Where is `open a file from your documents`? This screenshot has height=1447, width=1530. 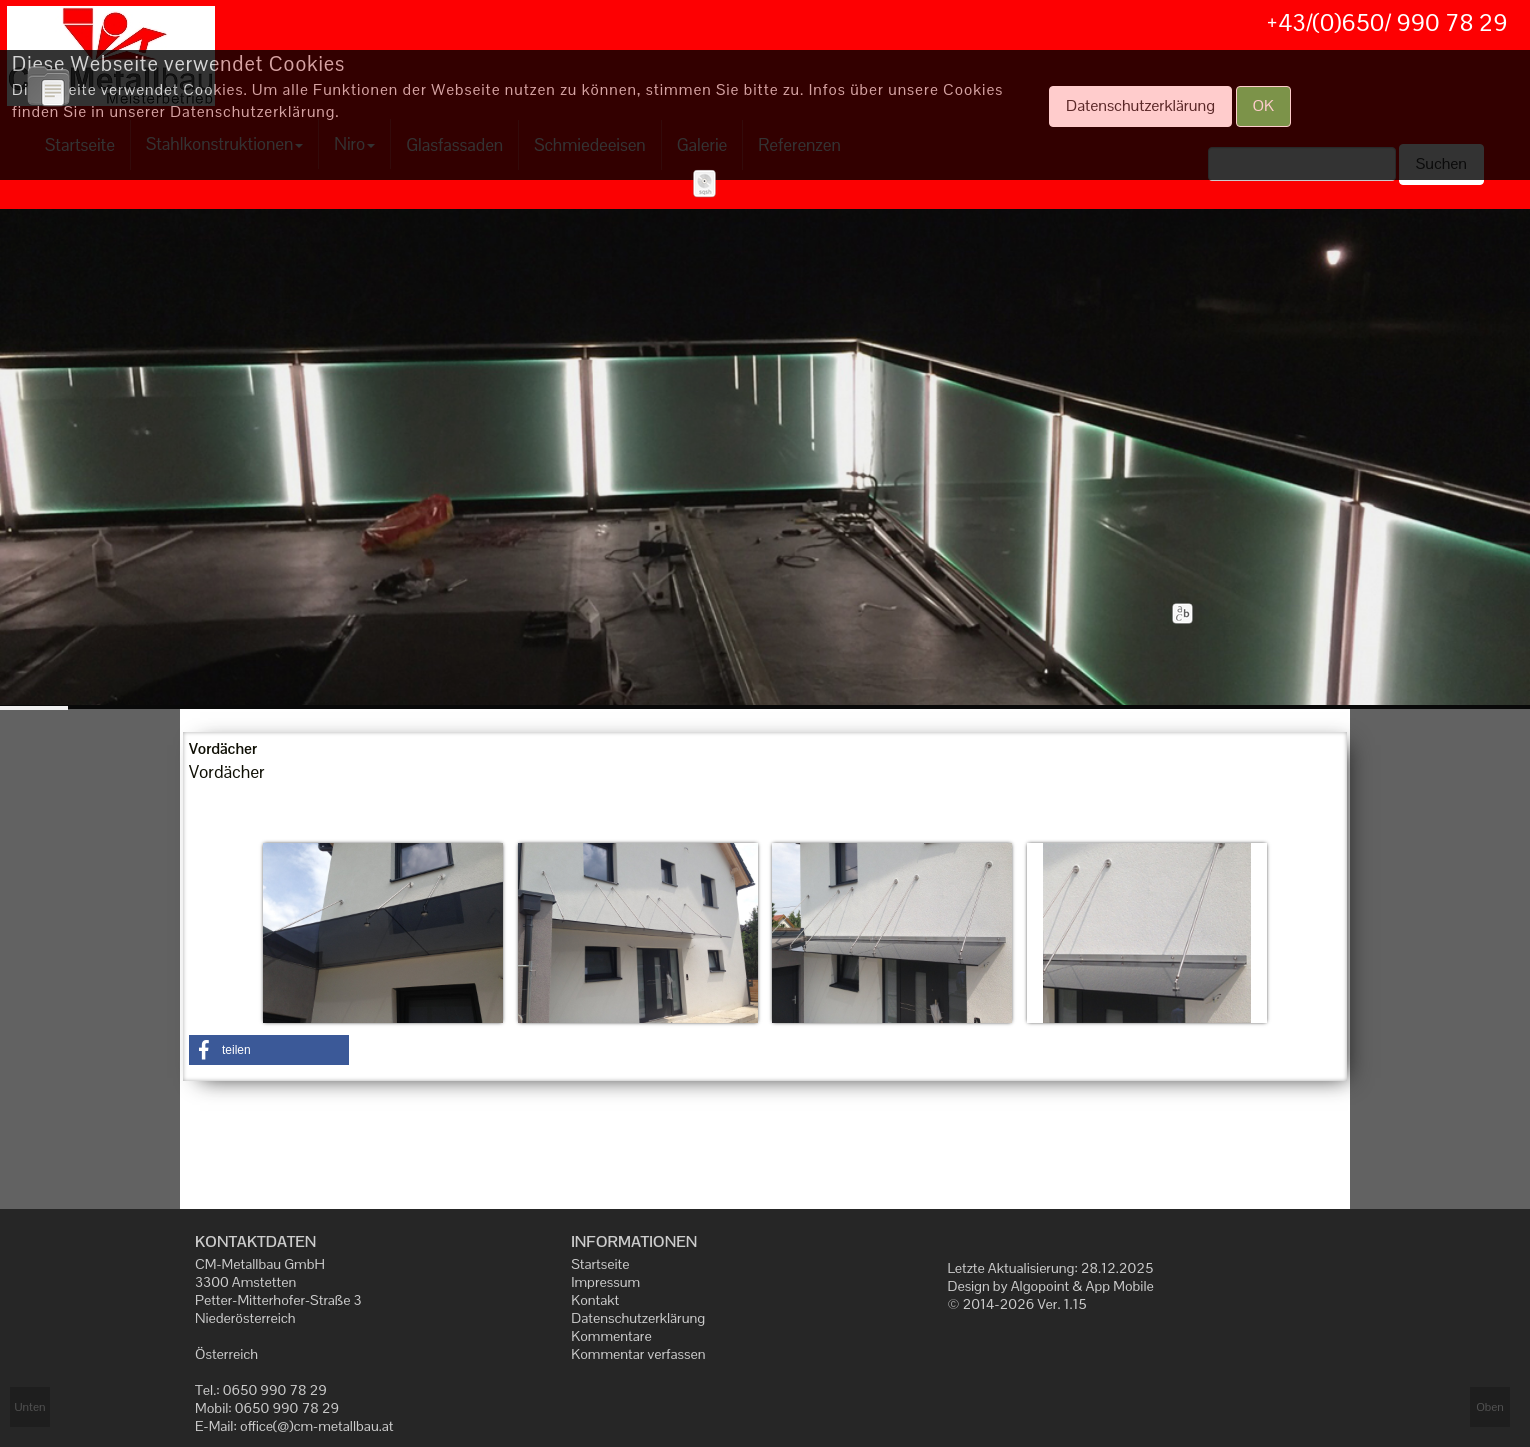 open a file from your documents is located at coordinates (48, 85).